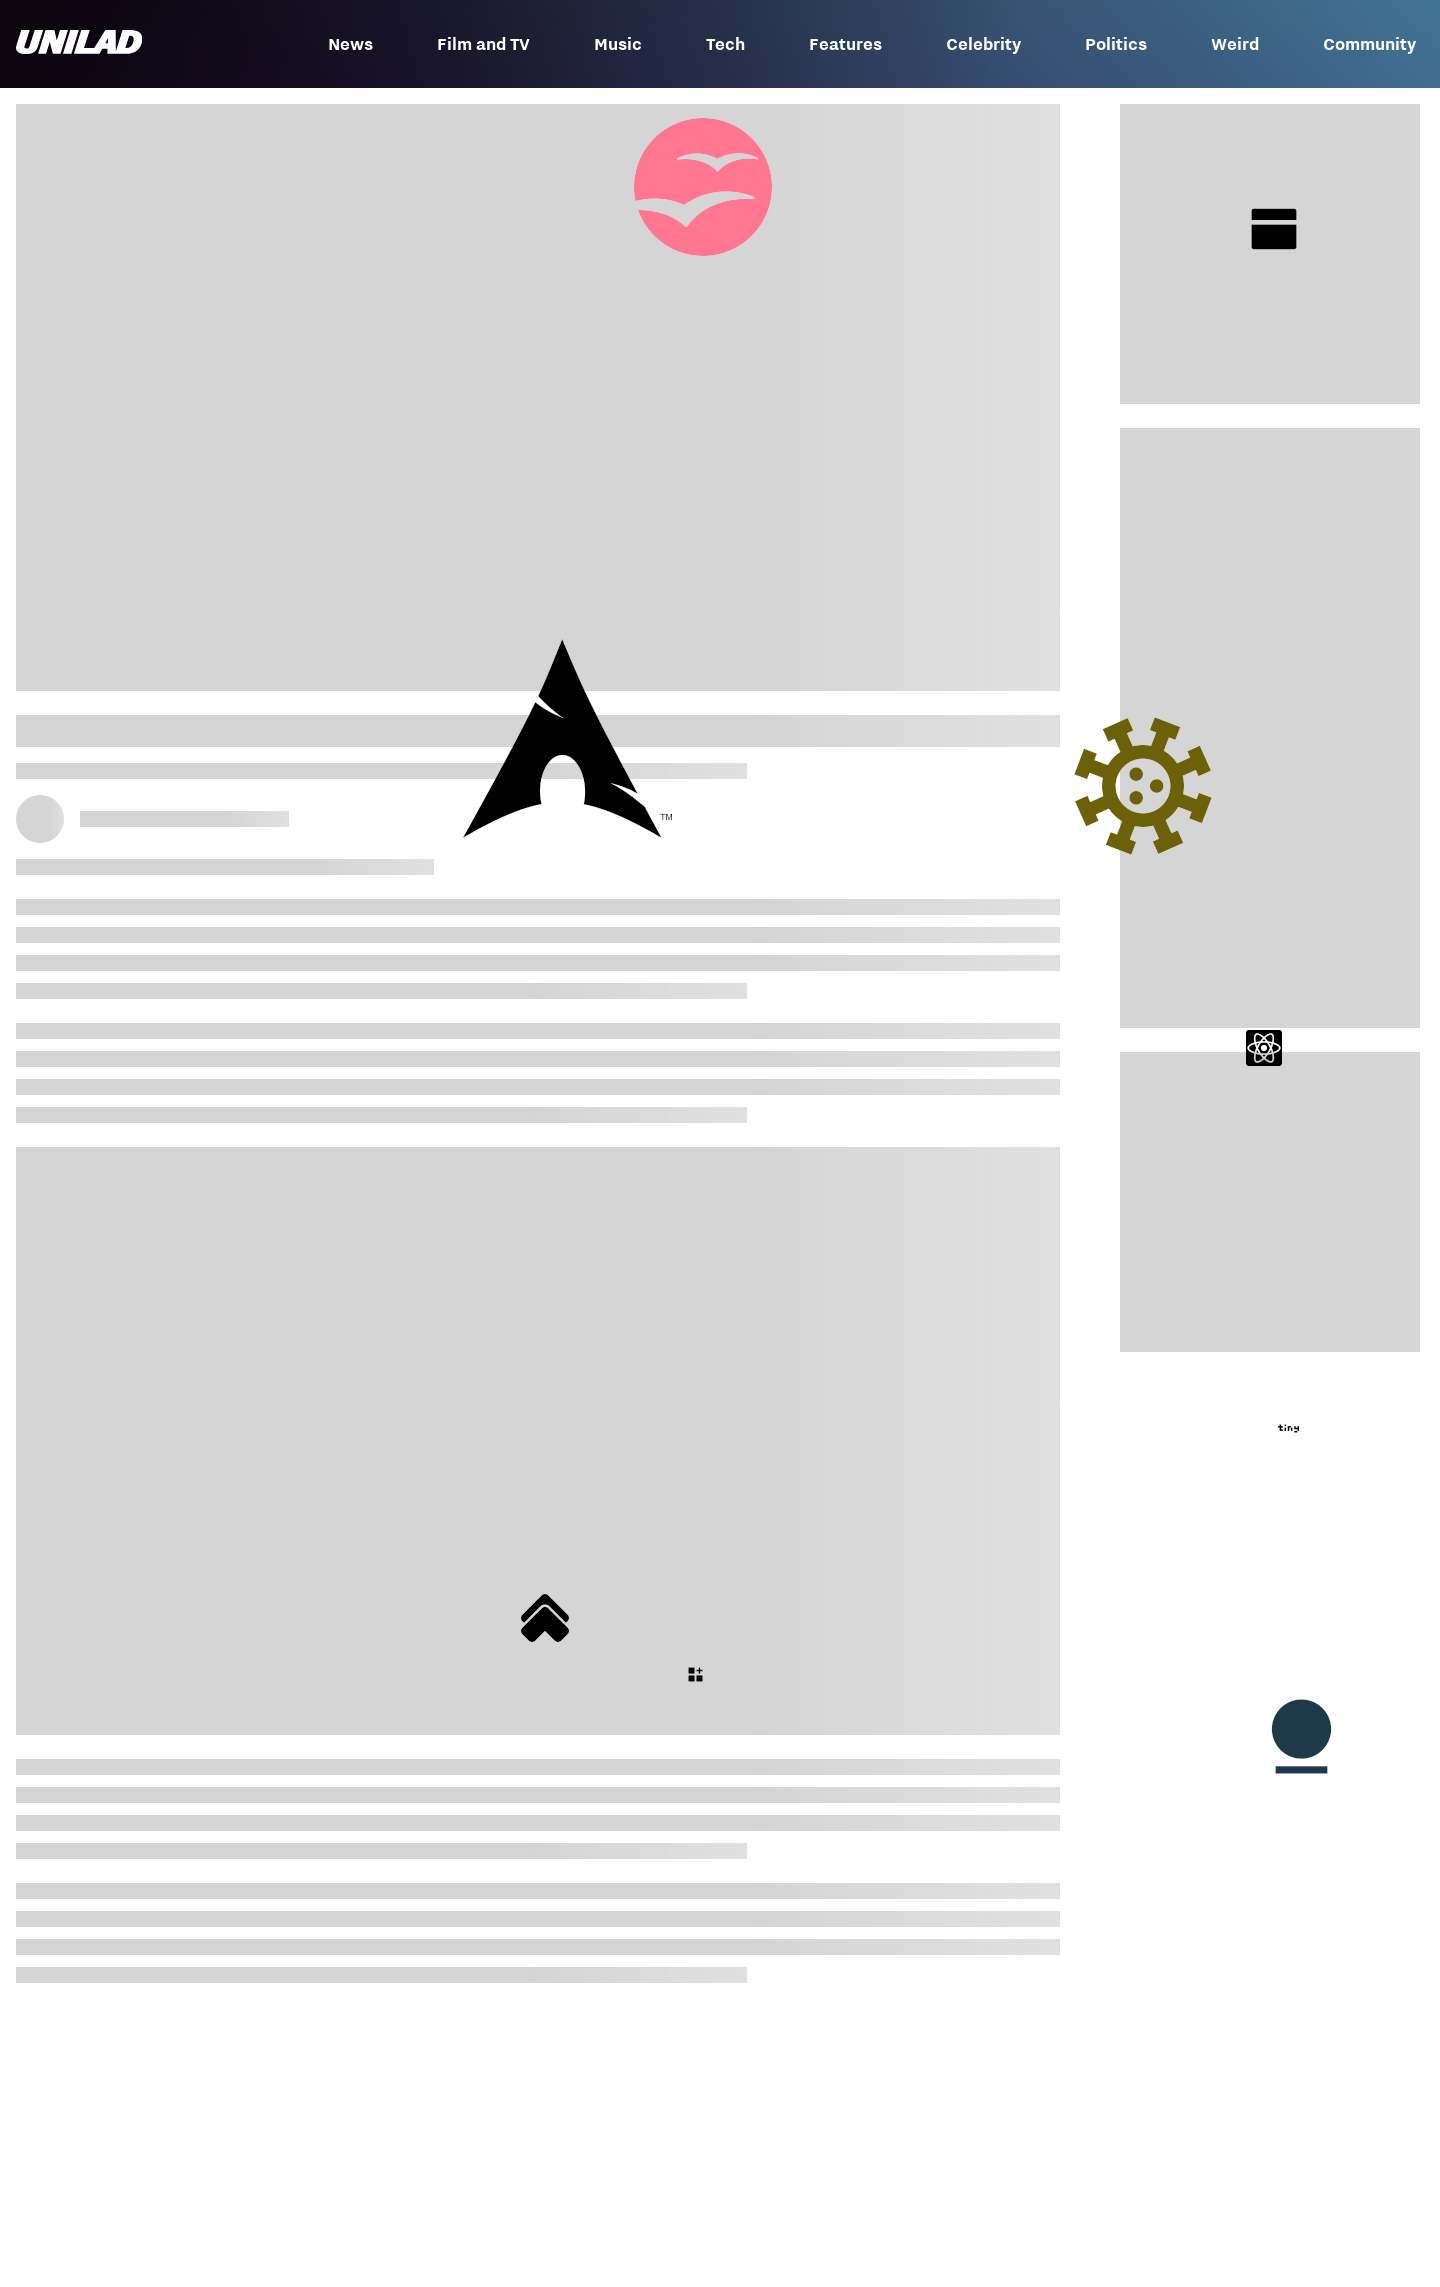  Describe the element at coordinates (695, 1674) in the screenshot. I see `add a new function or module` at that location.